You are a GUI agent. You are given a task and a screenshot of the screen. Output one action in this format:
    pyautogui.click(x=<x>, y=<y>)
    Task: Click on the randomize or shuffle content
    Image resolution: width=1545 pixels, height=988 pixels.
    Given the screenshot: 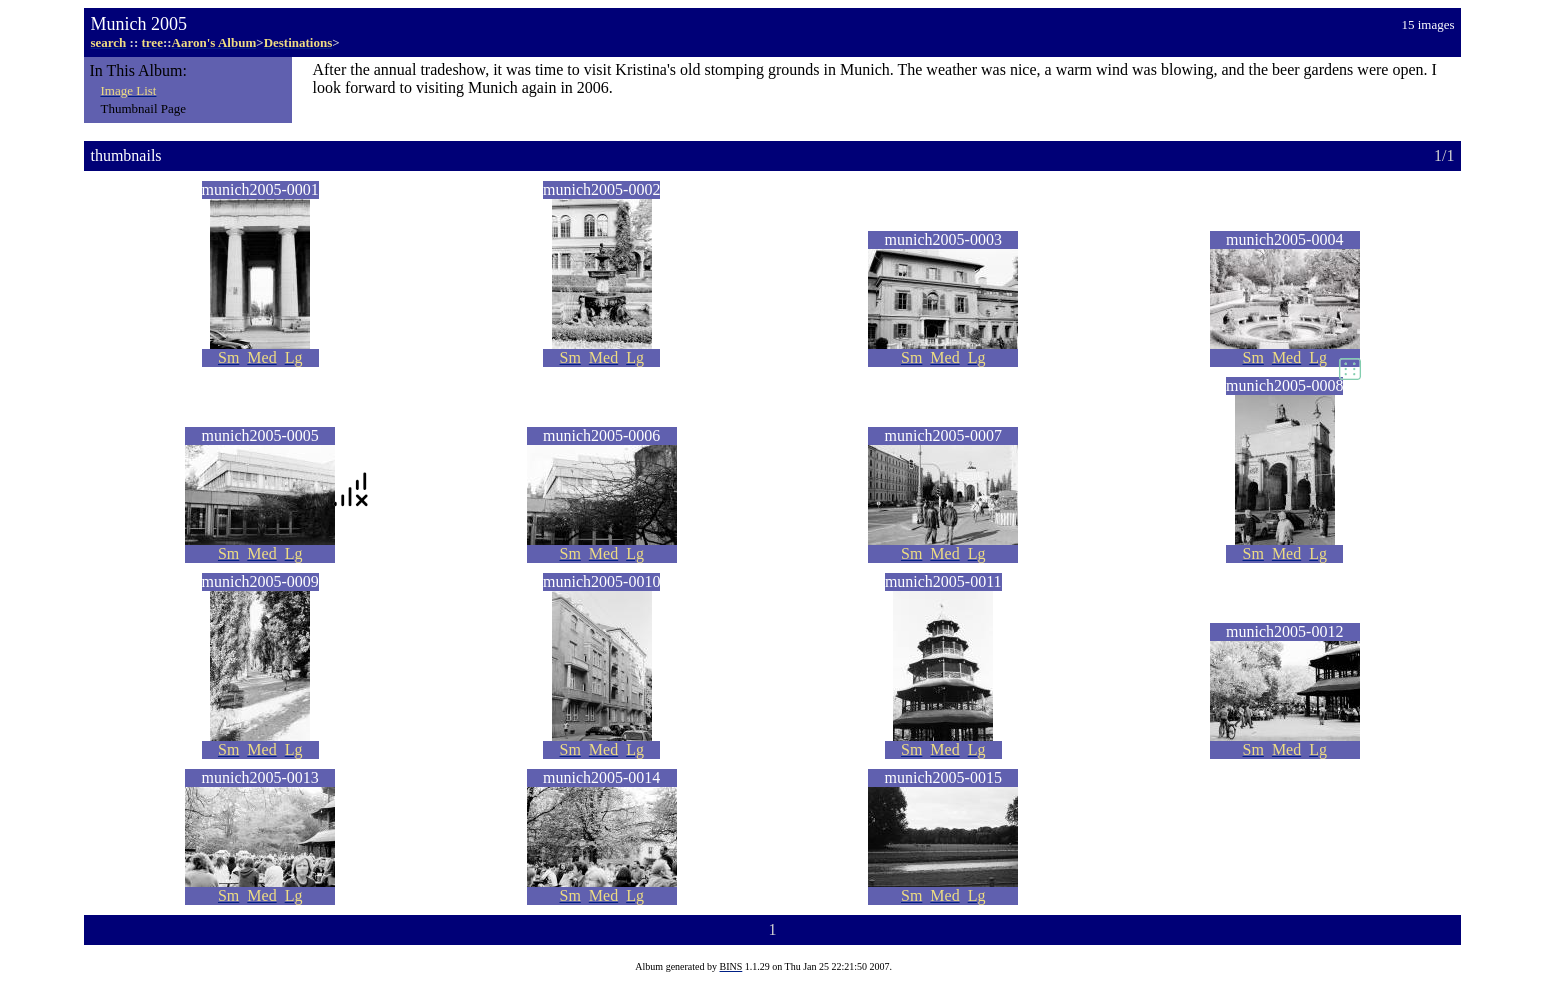 What is the action you would take?
    pyautogui.click(x=1350, y=369)
    